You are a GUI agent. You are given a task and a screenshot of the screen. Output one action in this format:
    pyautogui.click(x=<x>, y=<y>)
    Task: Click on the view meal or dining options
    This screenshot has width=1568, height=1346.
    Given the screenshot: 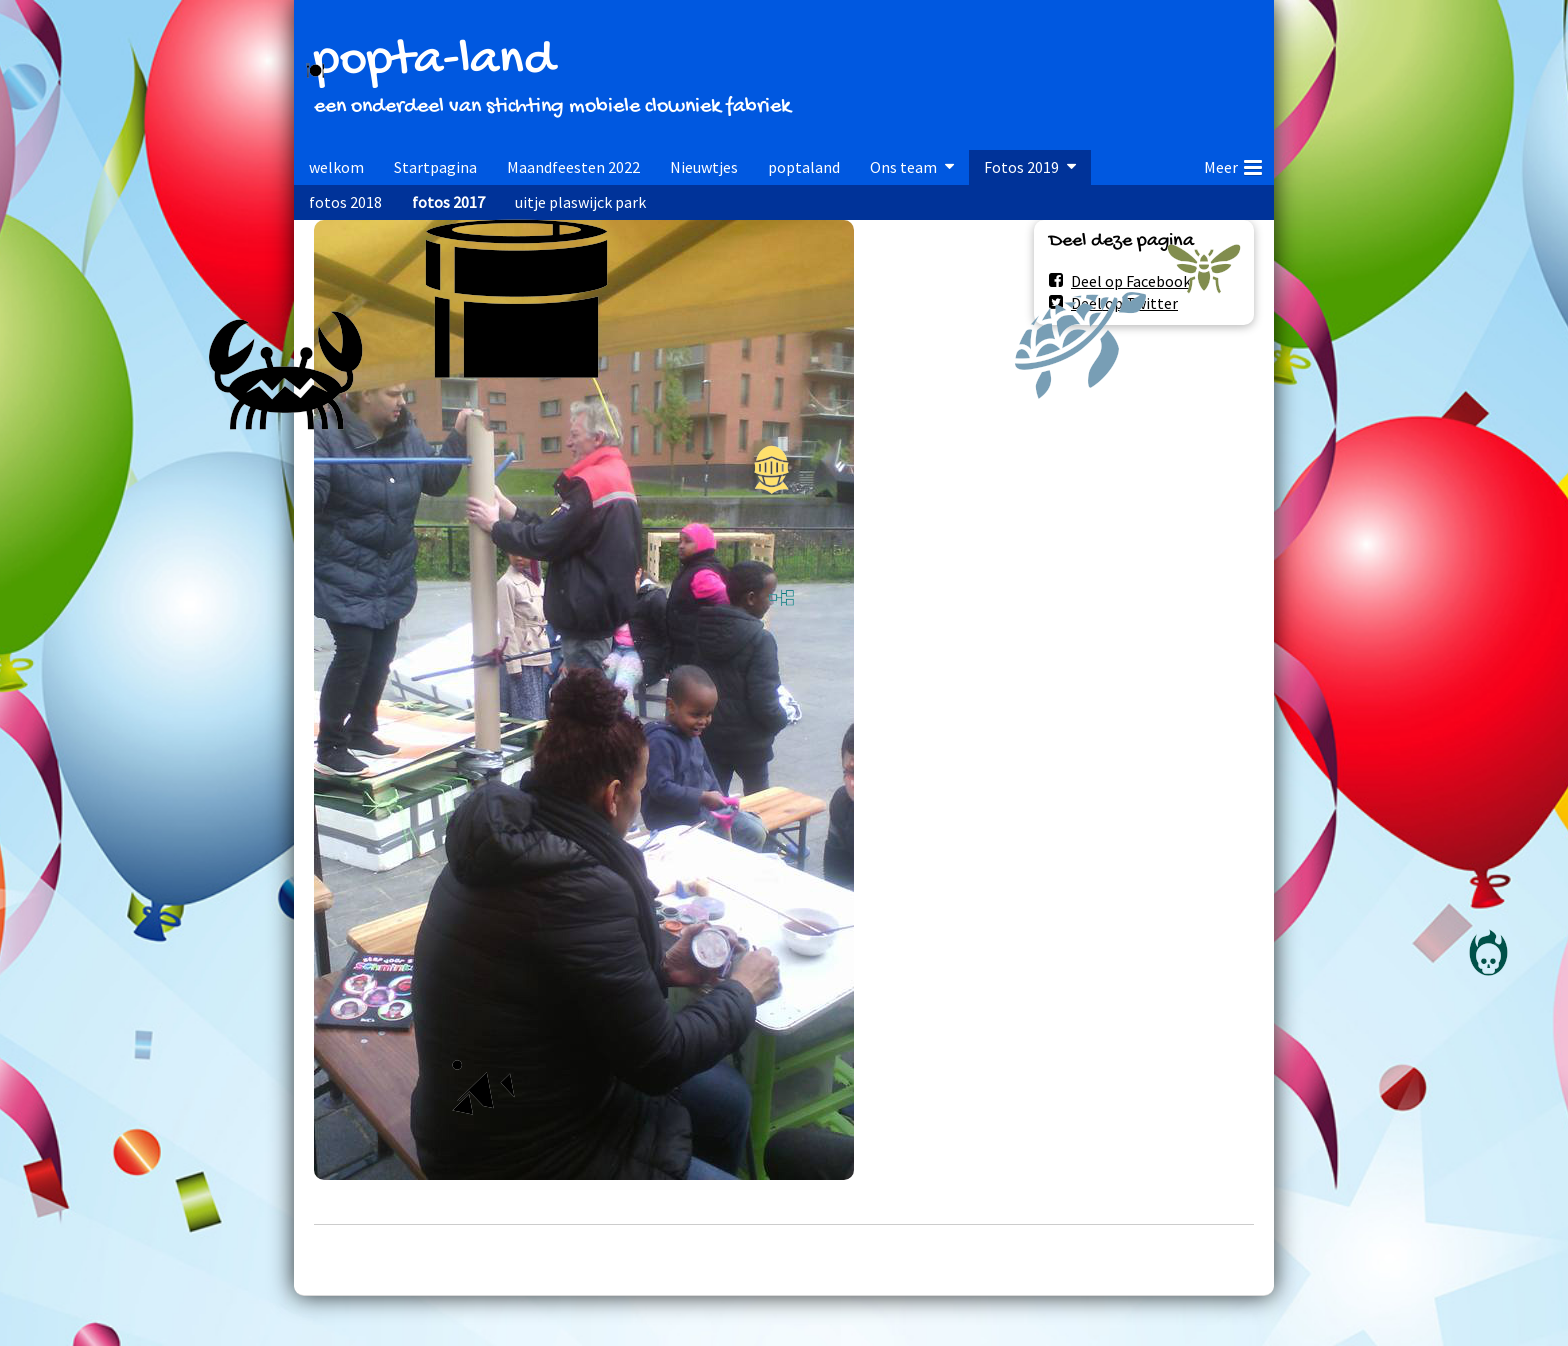 What is the action you would take?
    pyautogui.click(x=315, y=70)
    